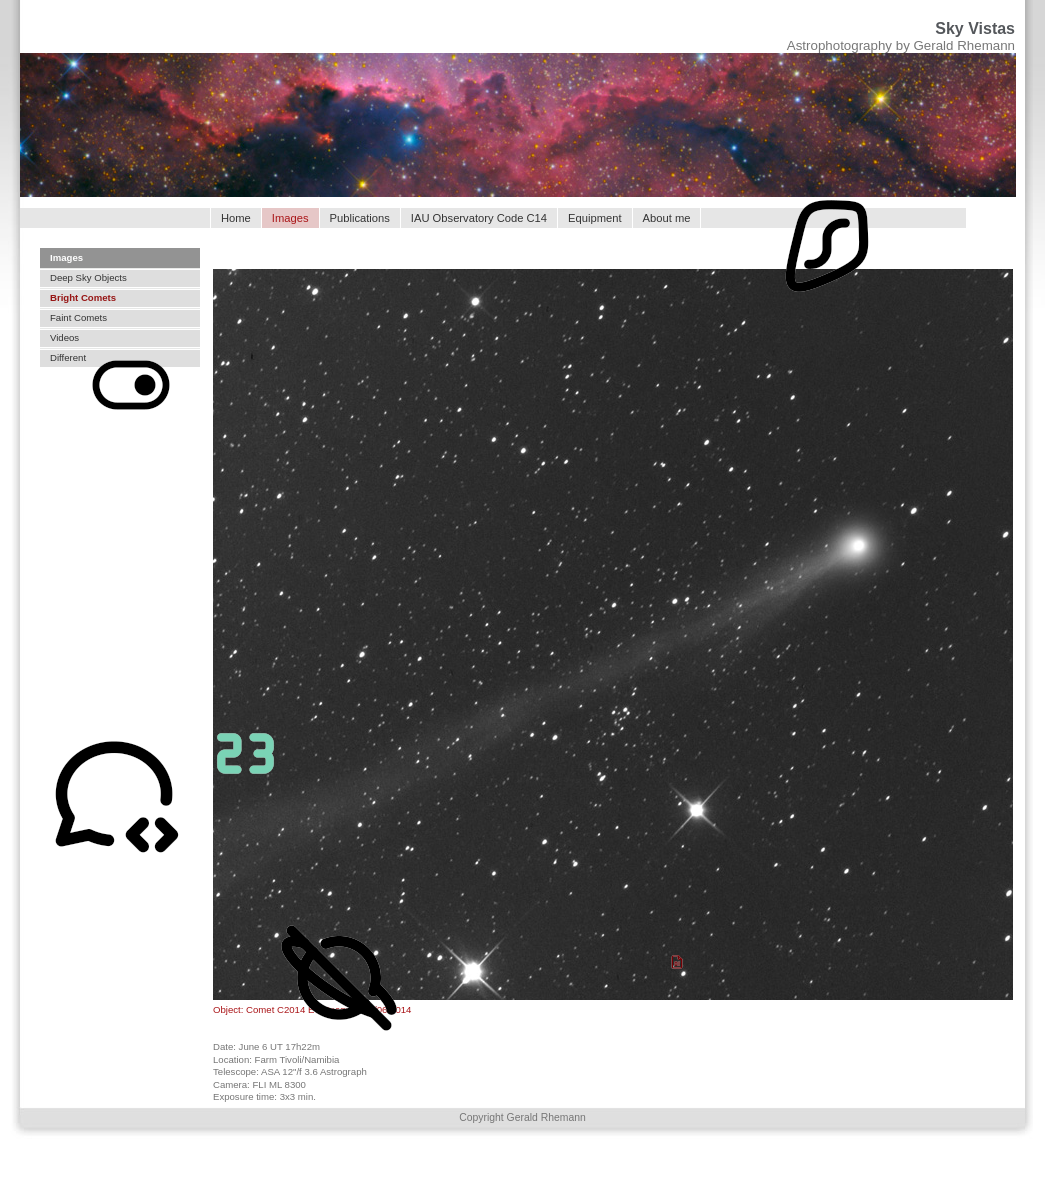 The image size is (1045, 1177). I want to click on disable global or worldwide access, so click(339, 978).